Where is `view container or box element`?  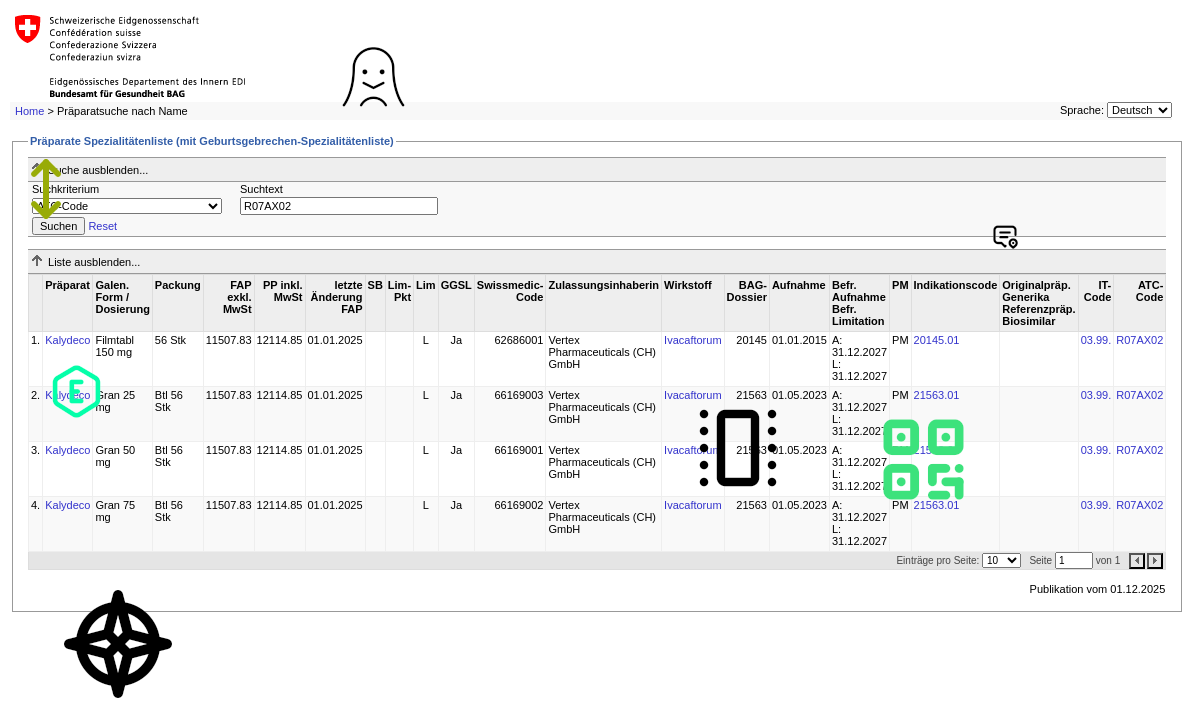 view container or box element is located at coordinates (738, 448).